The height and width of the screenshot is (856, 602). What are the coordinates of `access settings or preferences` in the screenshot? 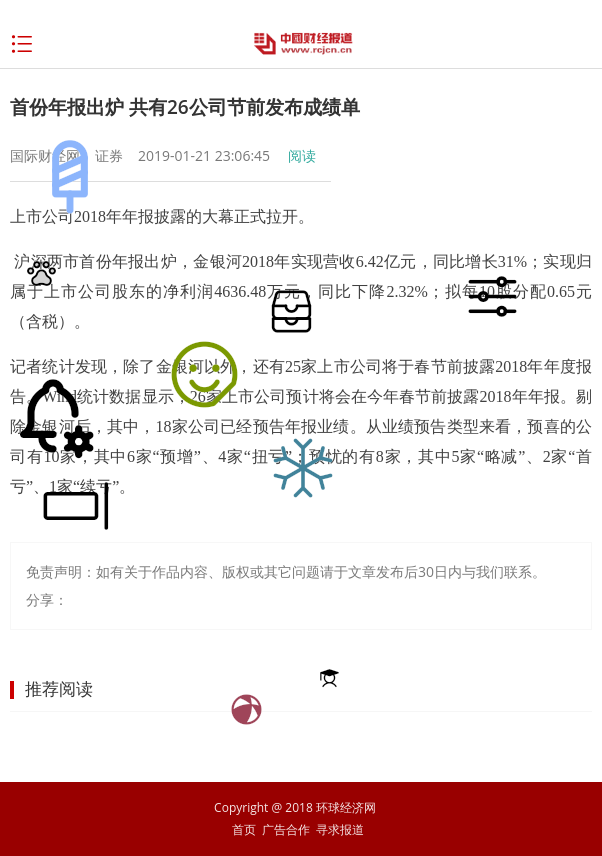 It's located at (492, 296).